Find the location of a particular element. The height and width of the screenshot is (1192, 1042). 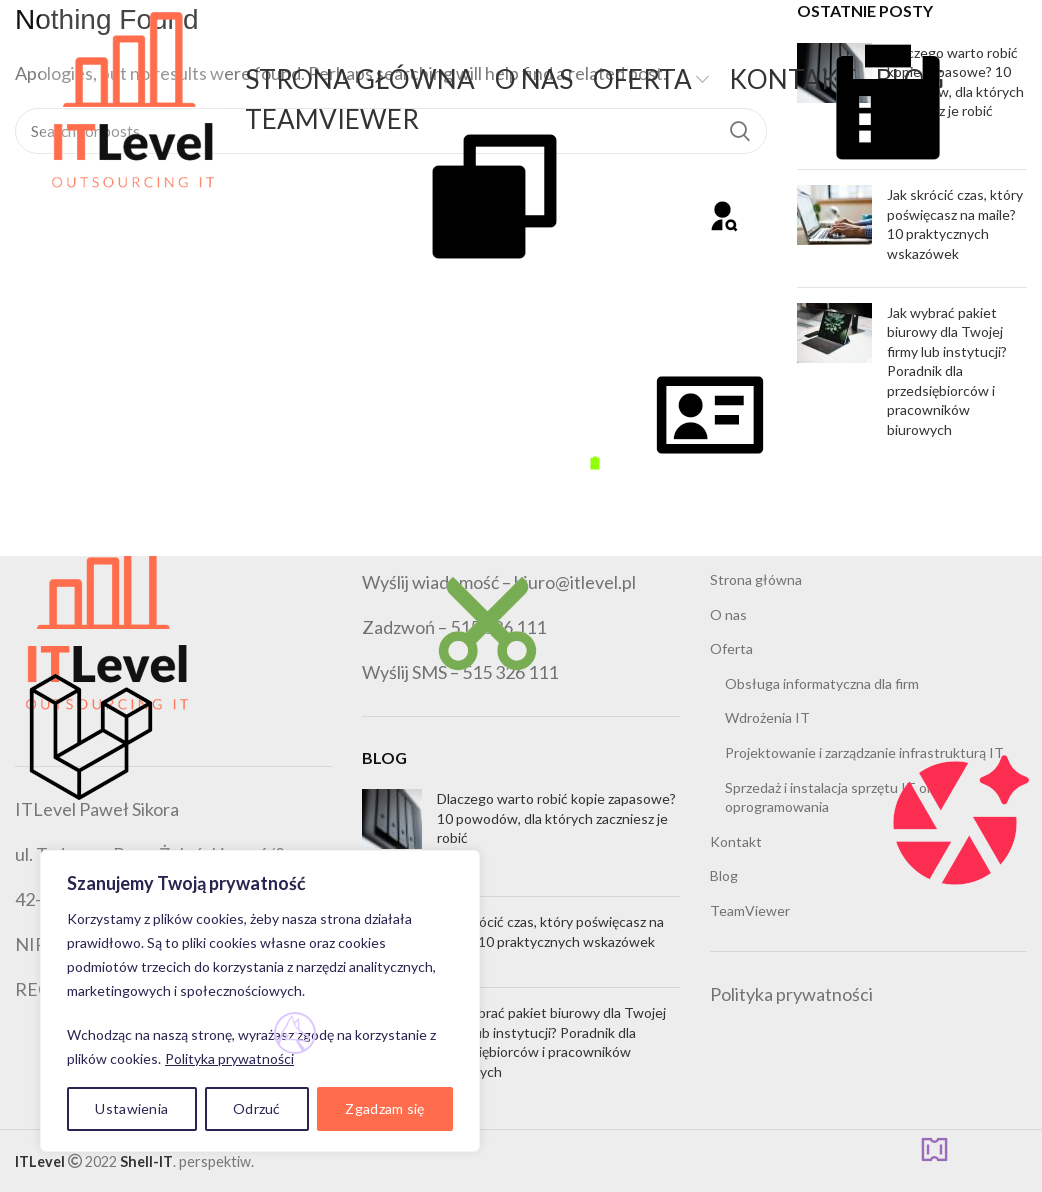

view available coupons or vouchers is located at coordinates (934, 1149).